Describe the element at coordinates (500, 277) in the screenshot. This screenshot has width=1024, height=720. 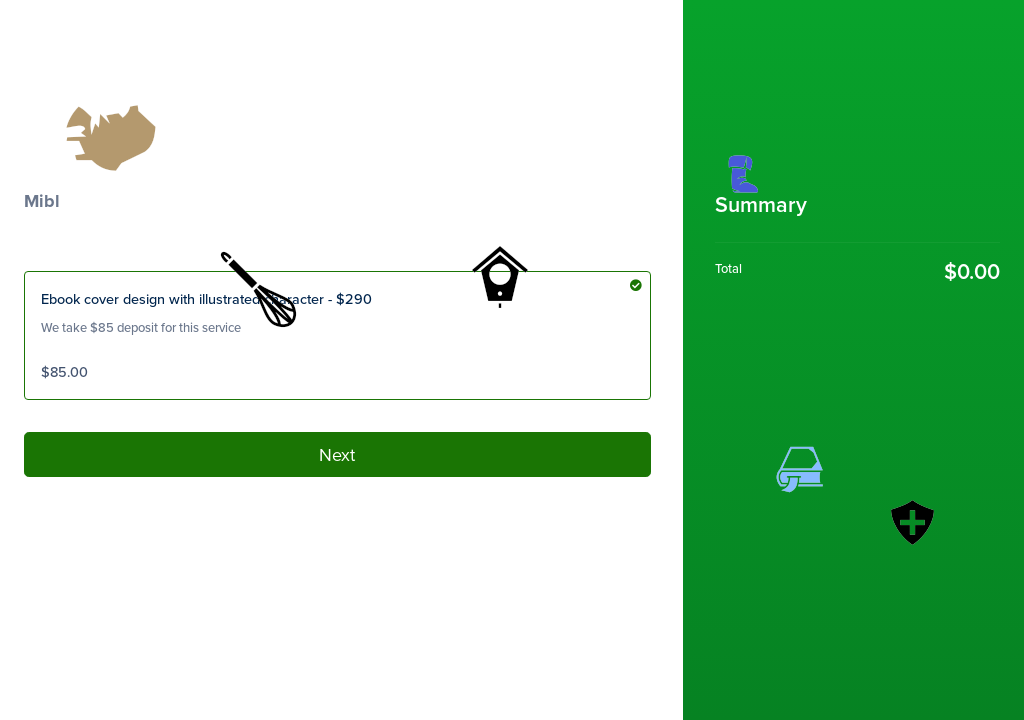
I see `access pet or wildlife features` at that location.